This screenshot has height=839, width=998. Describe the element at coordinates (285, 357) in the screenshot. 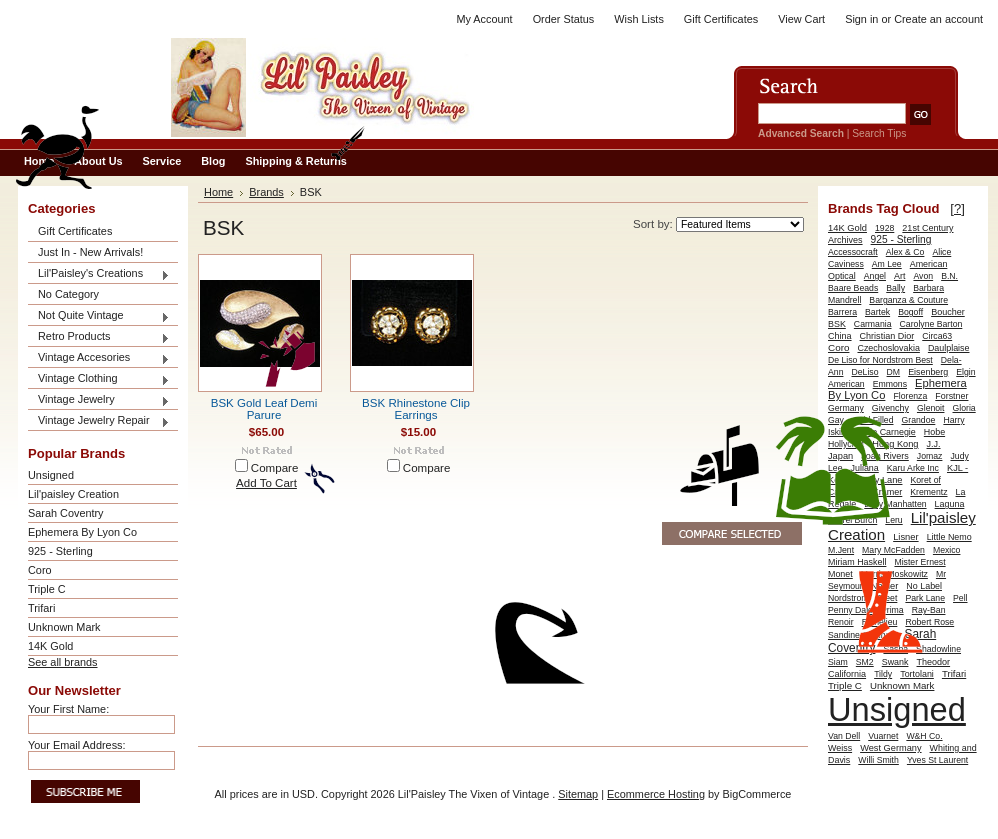

I see `indicates a broken or damaged weapon` at that location.